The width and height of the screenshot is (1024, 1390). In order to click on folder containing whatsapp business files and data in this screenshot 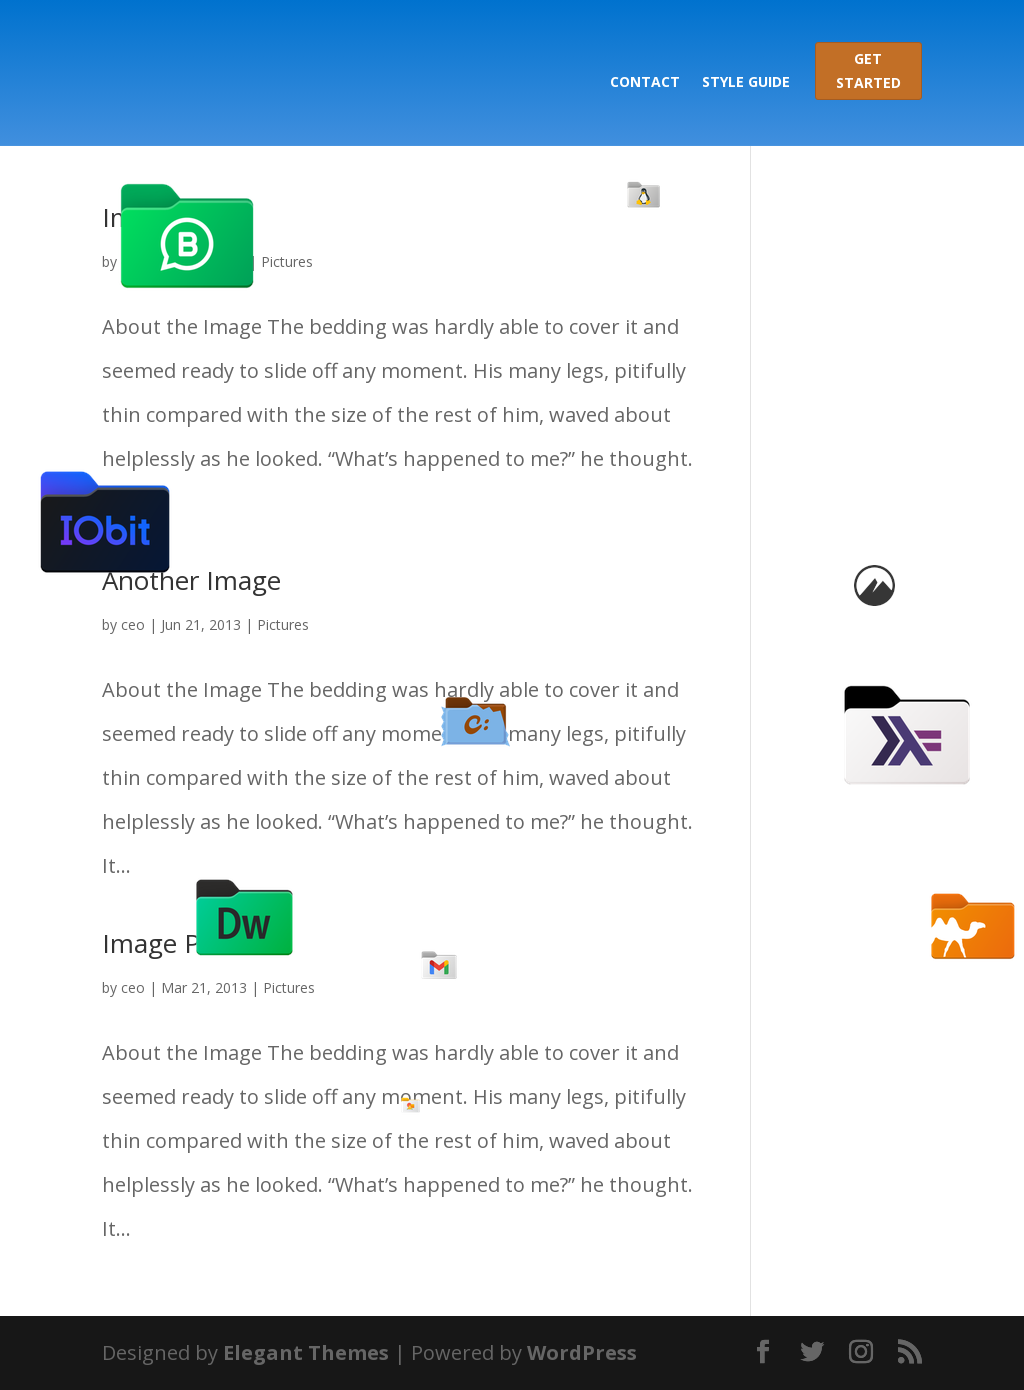, I will do `click(186, 239)`.